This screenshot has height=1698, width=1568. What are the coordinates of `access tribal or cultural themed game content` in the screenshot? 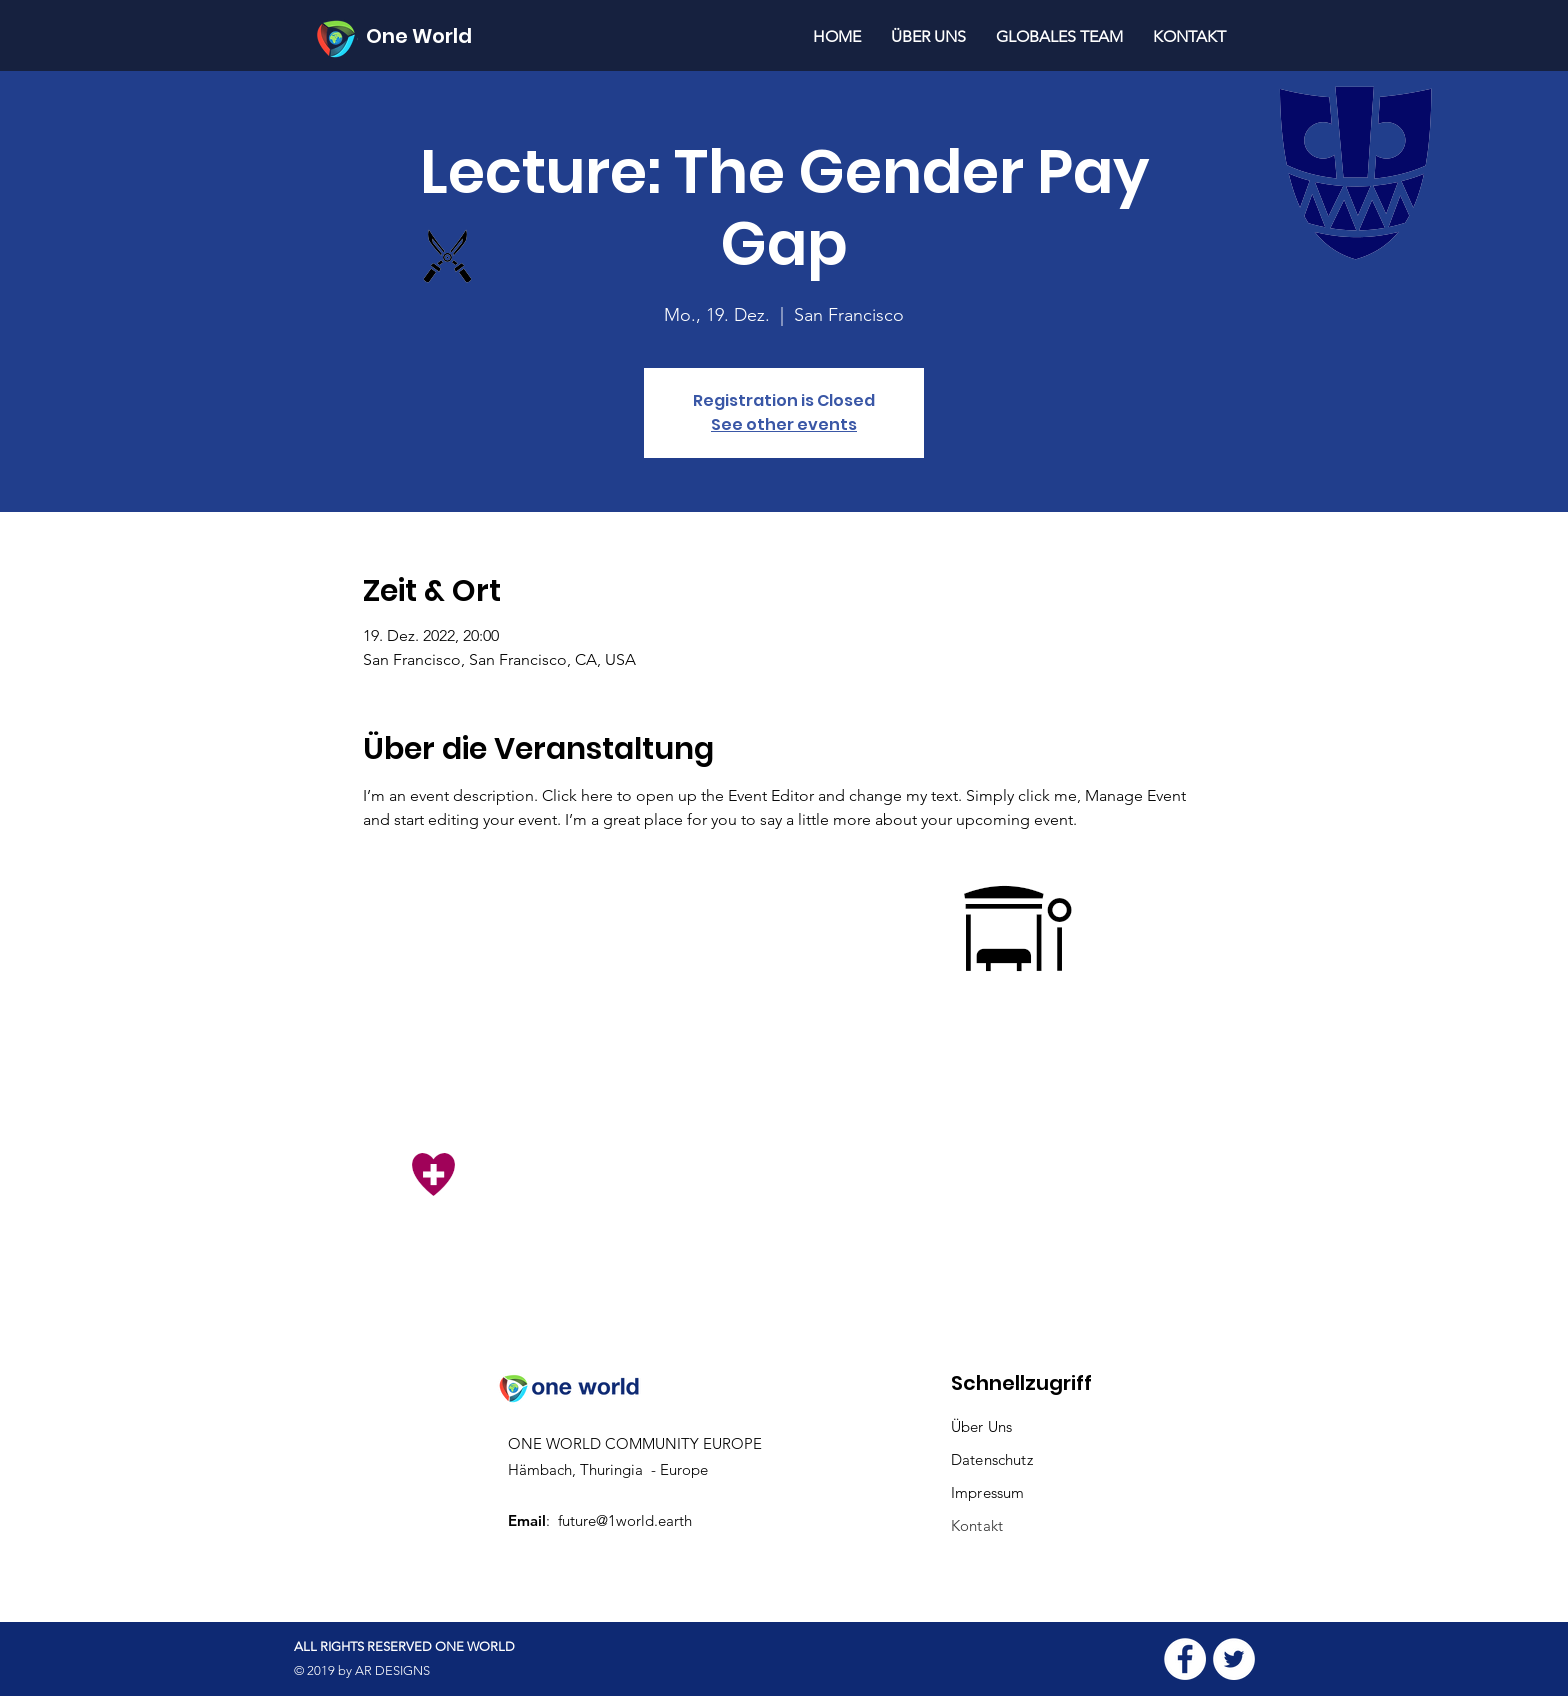 It's located at (1352, 173).